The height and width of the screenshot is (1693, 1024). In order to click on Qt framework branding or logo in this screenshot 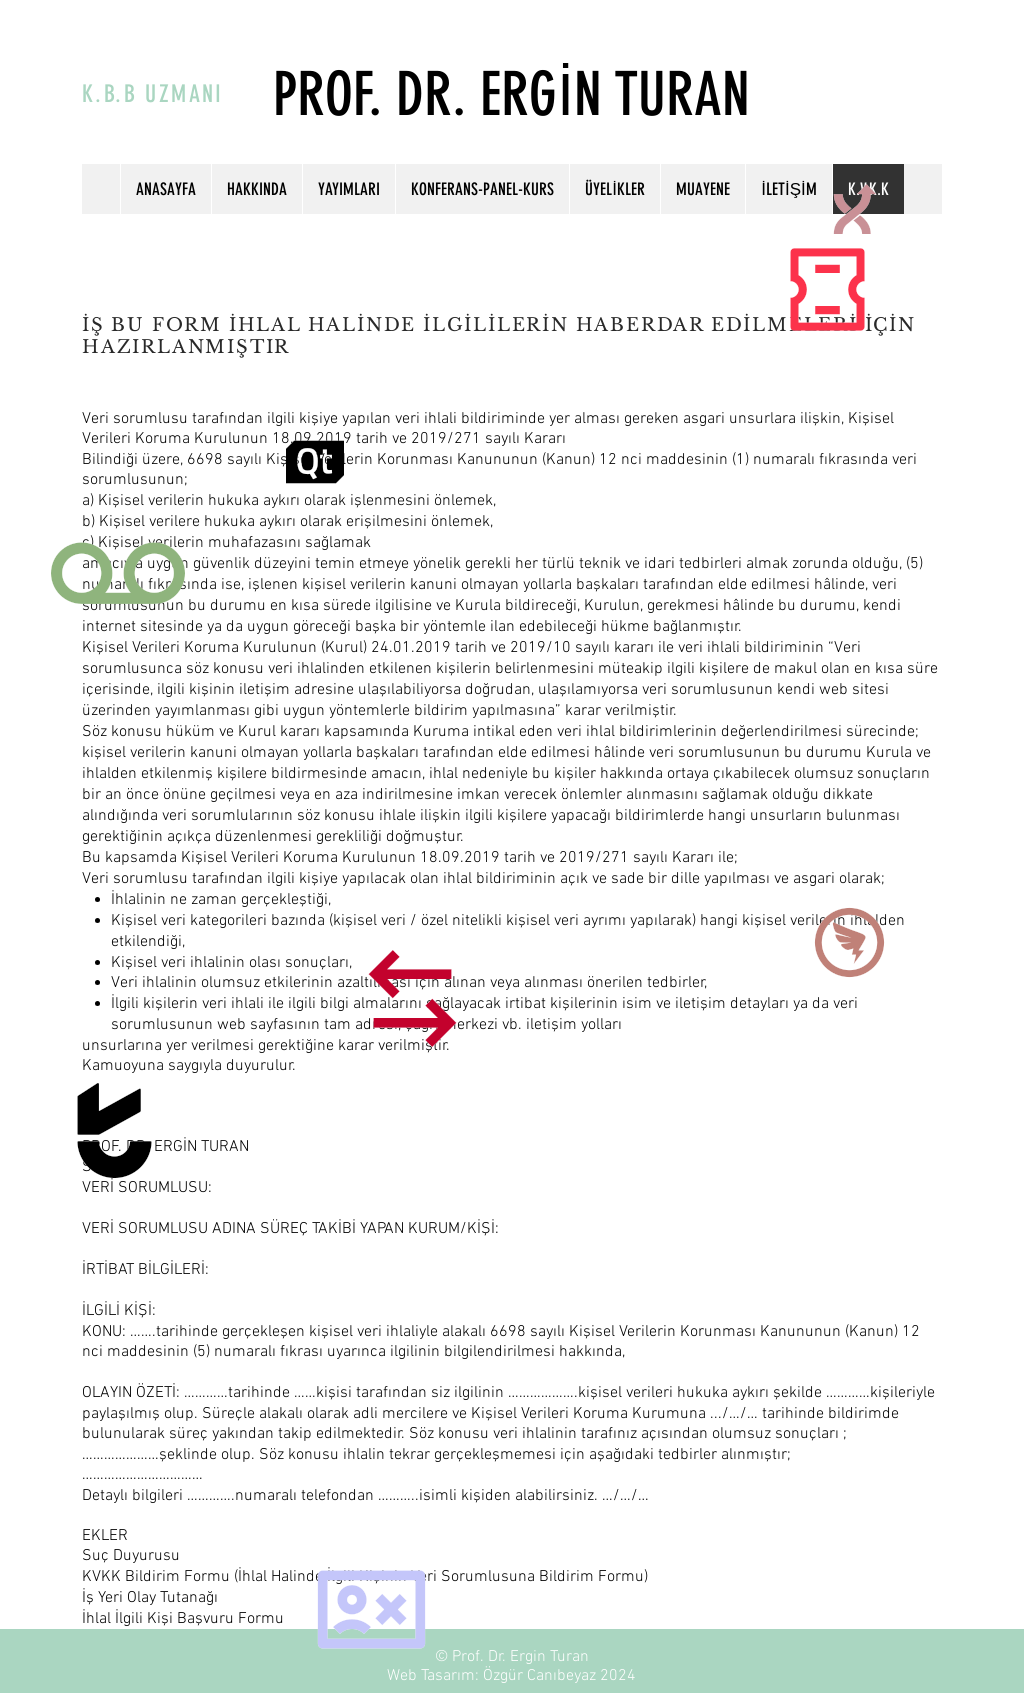, I will do `click(315, 462)`.